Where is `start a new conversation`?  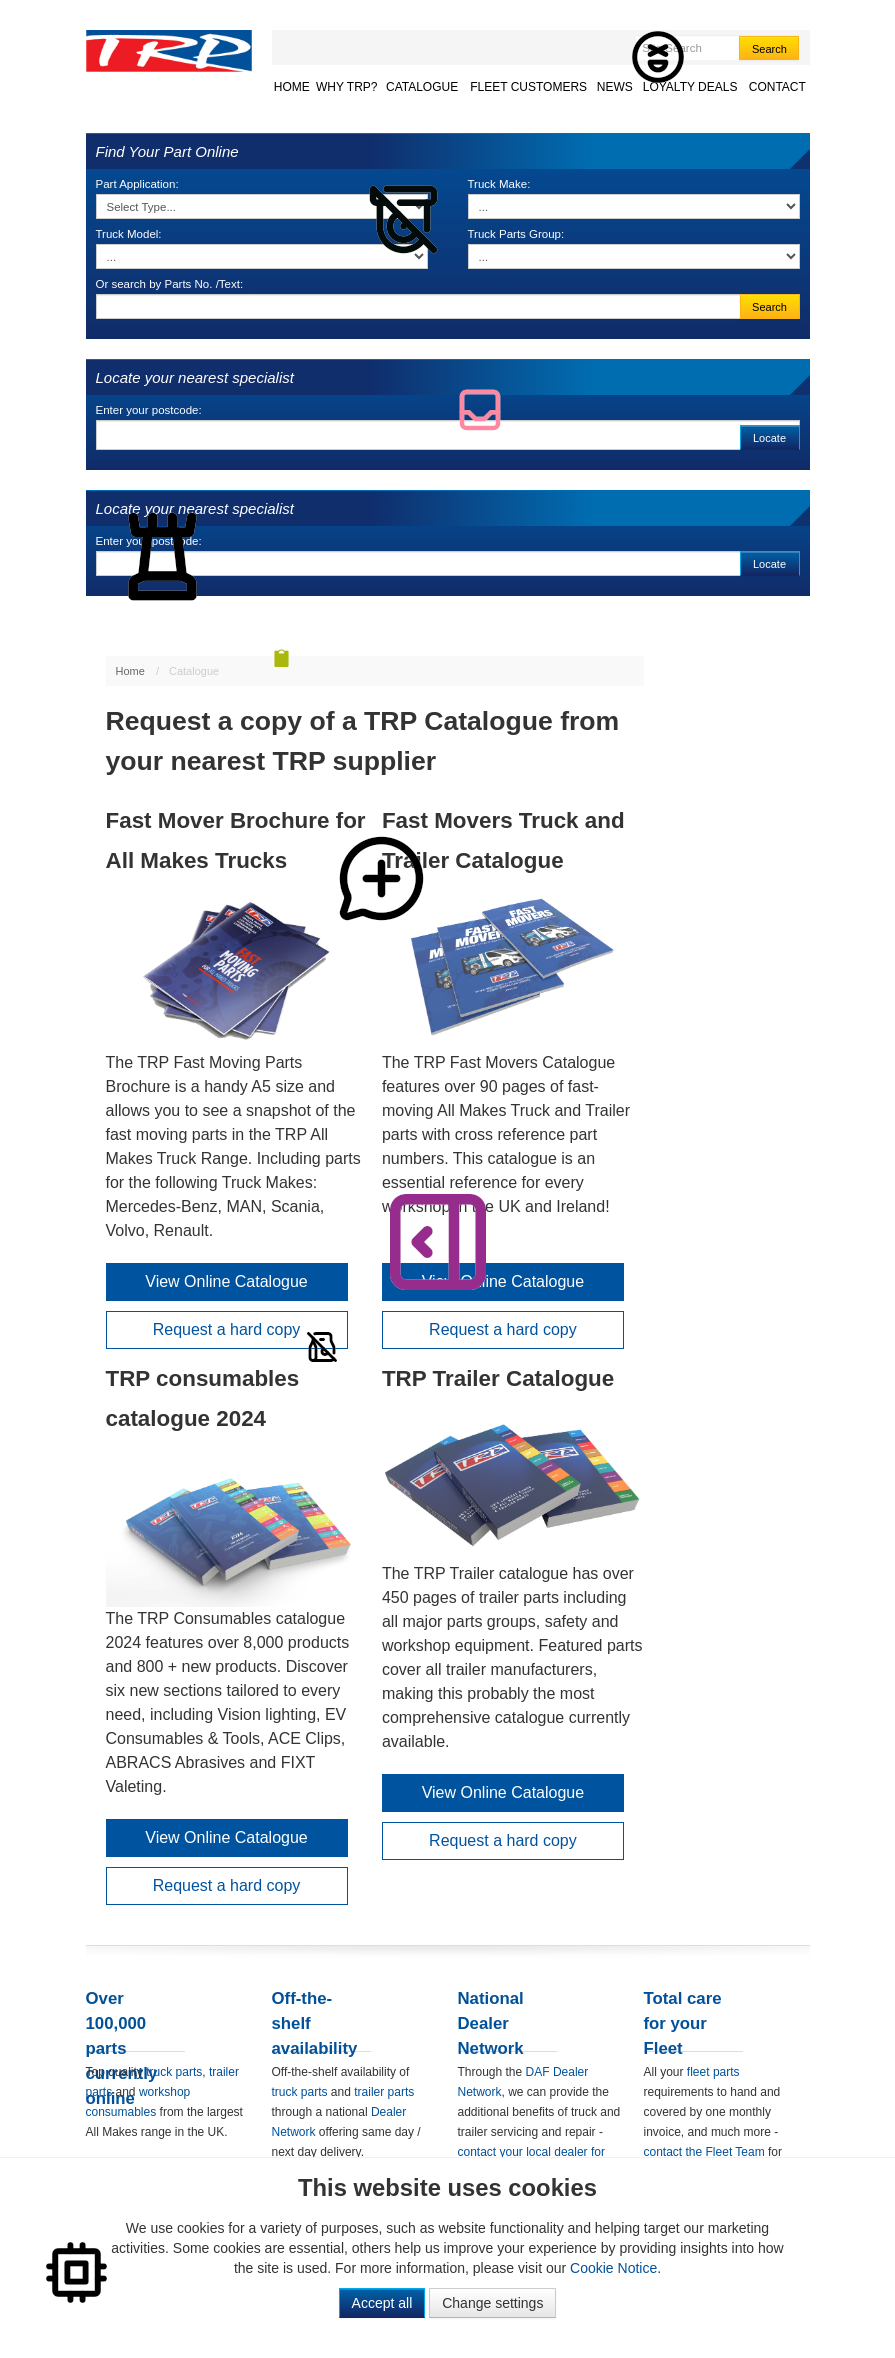
start a new conversation is located at coordinates (381, 878).